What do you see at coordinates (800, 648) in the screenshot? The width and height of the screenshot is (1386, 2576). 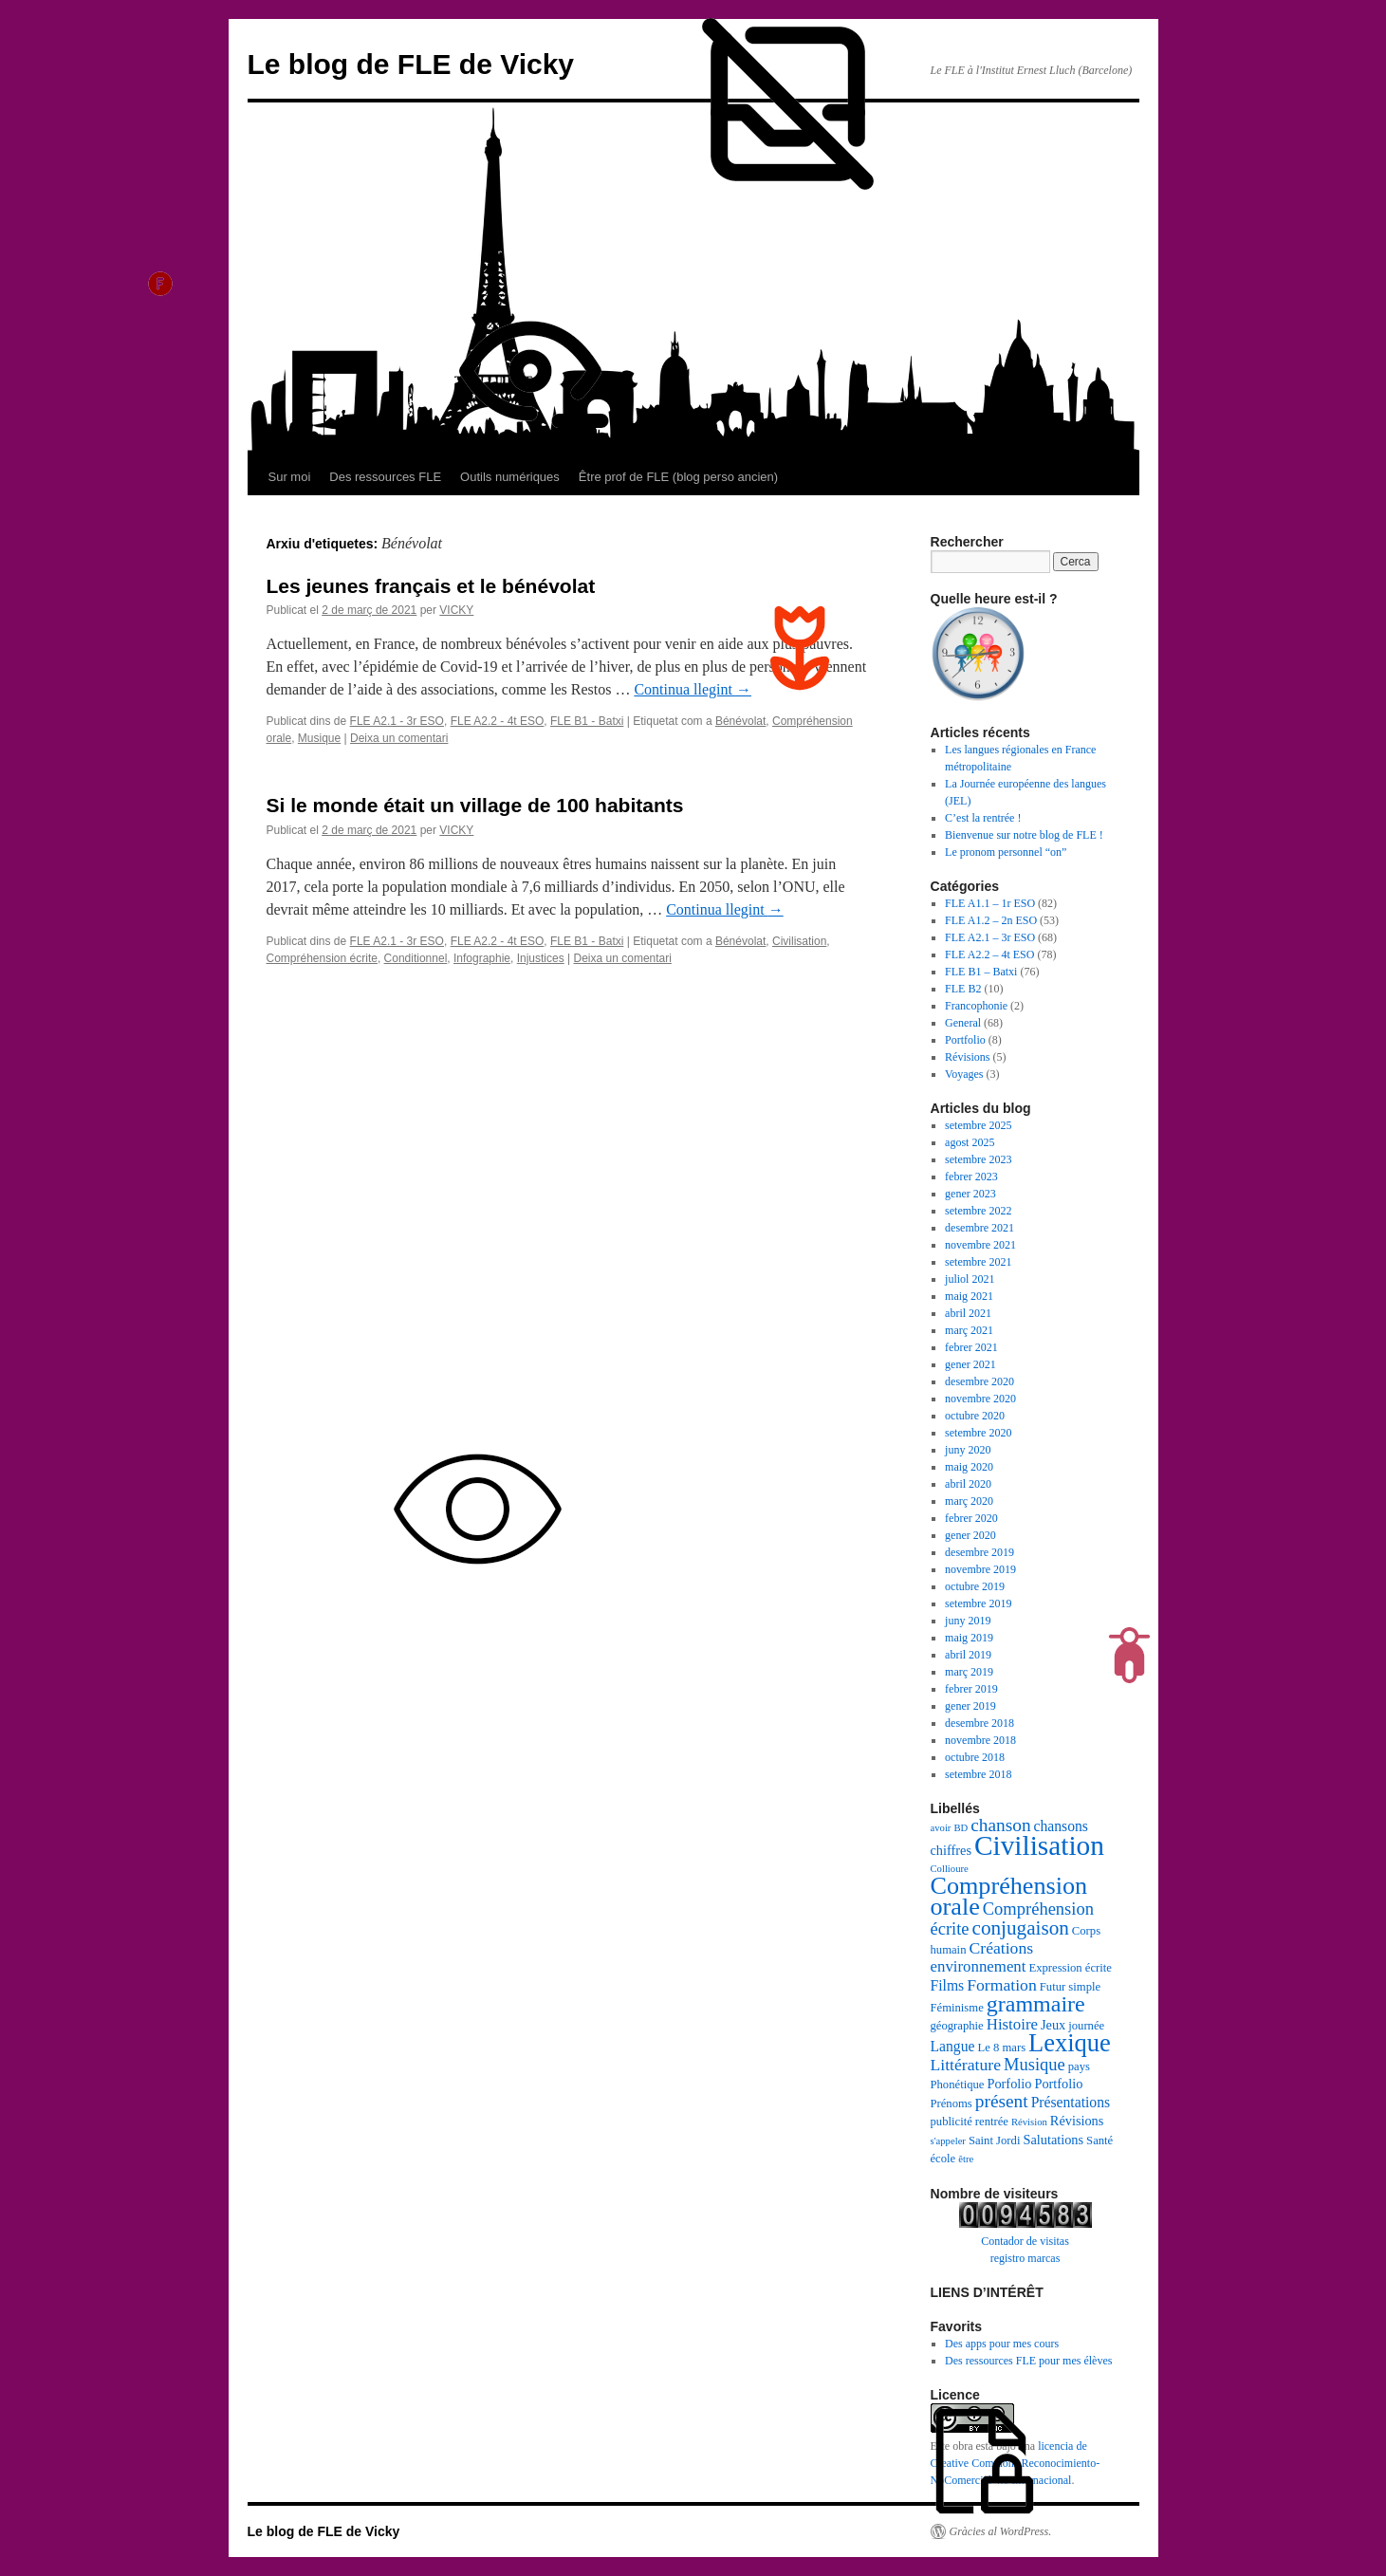 I see `enable macro or close-up photography mode` at bounding box center [800, 648].